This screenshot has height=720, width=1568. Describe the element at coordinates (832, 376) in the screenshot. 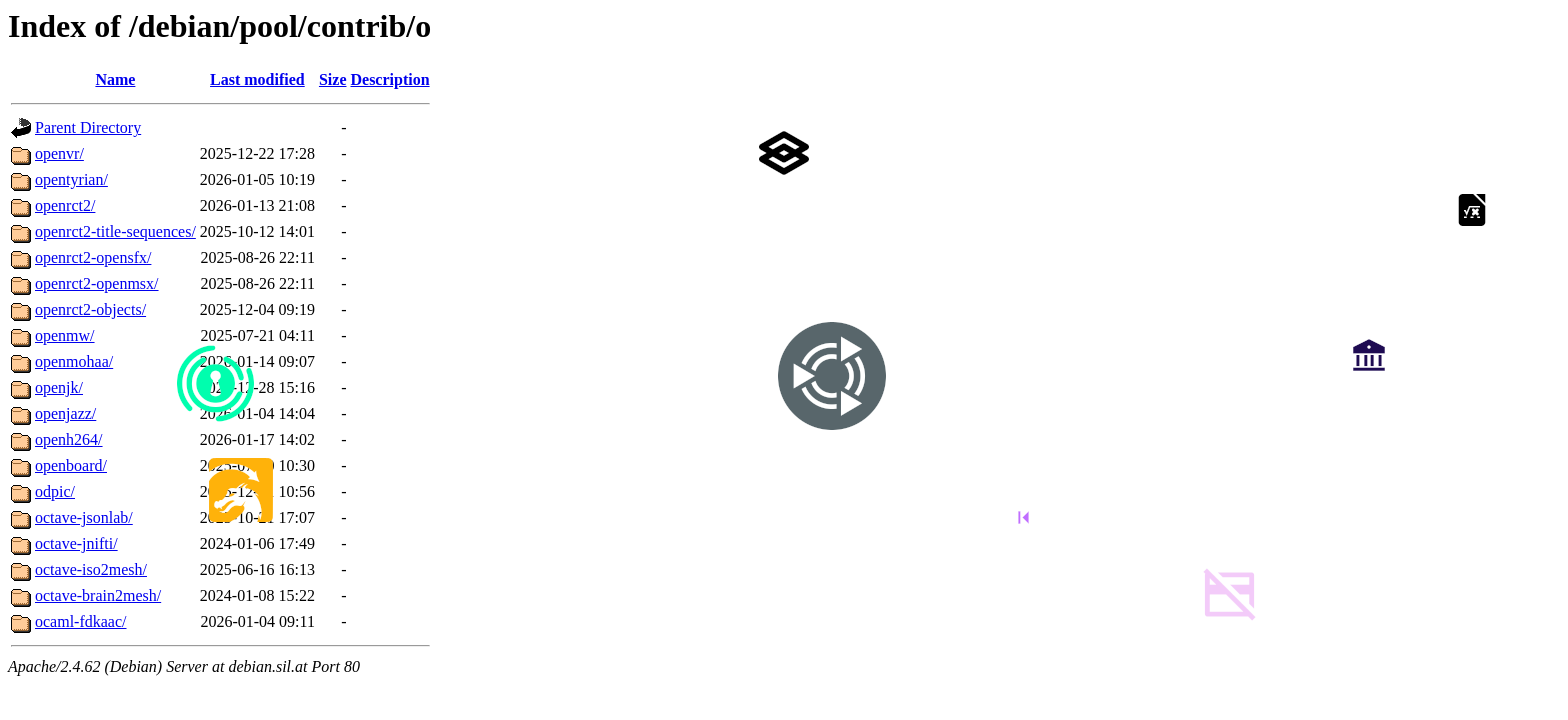

I see `ubuntu mate linux distribution logo` at that location.